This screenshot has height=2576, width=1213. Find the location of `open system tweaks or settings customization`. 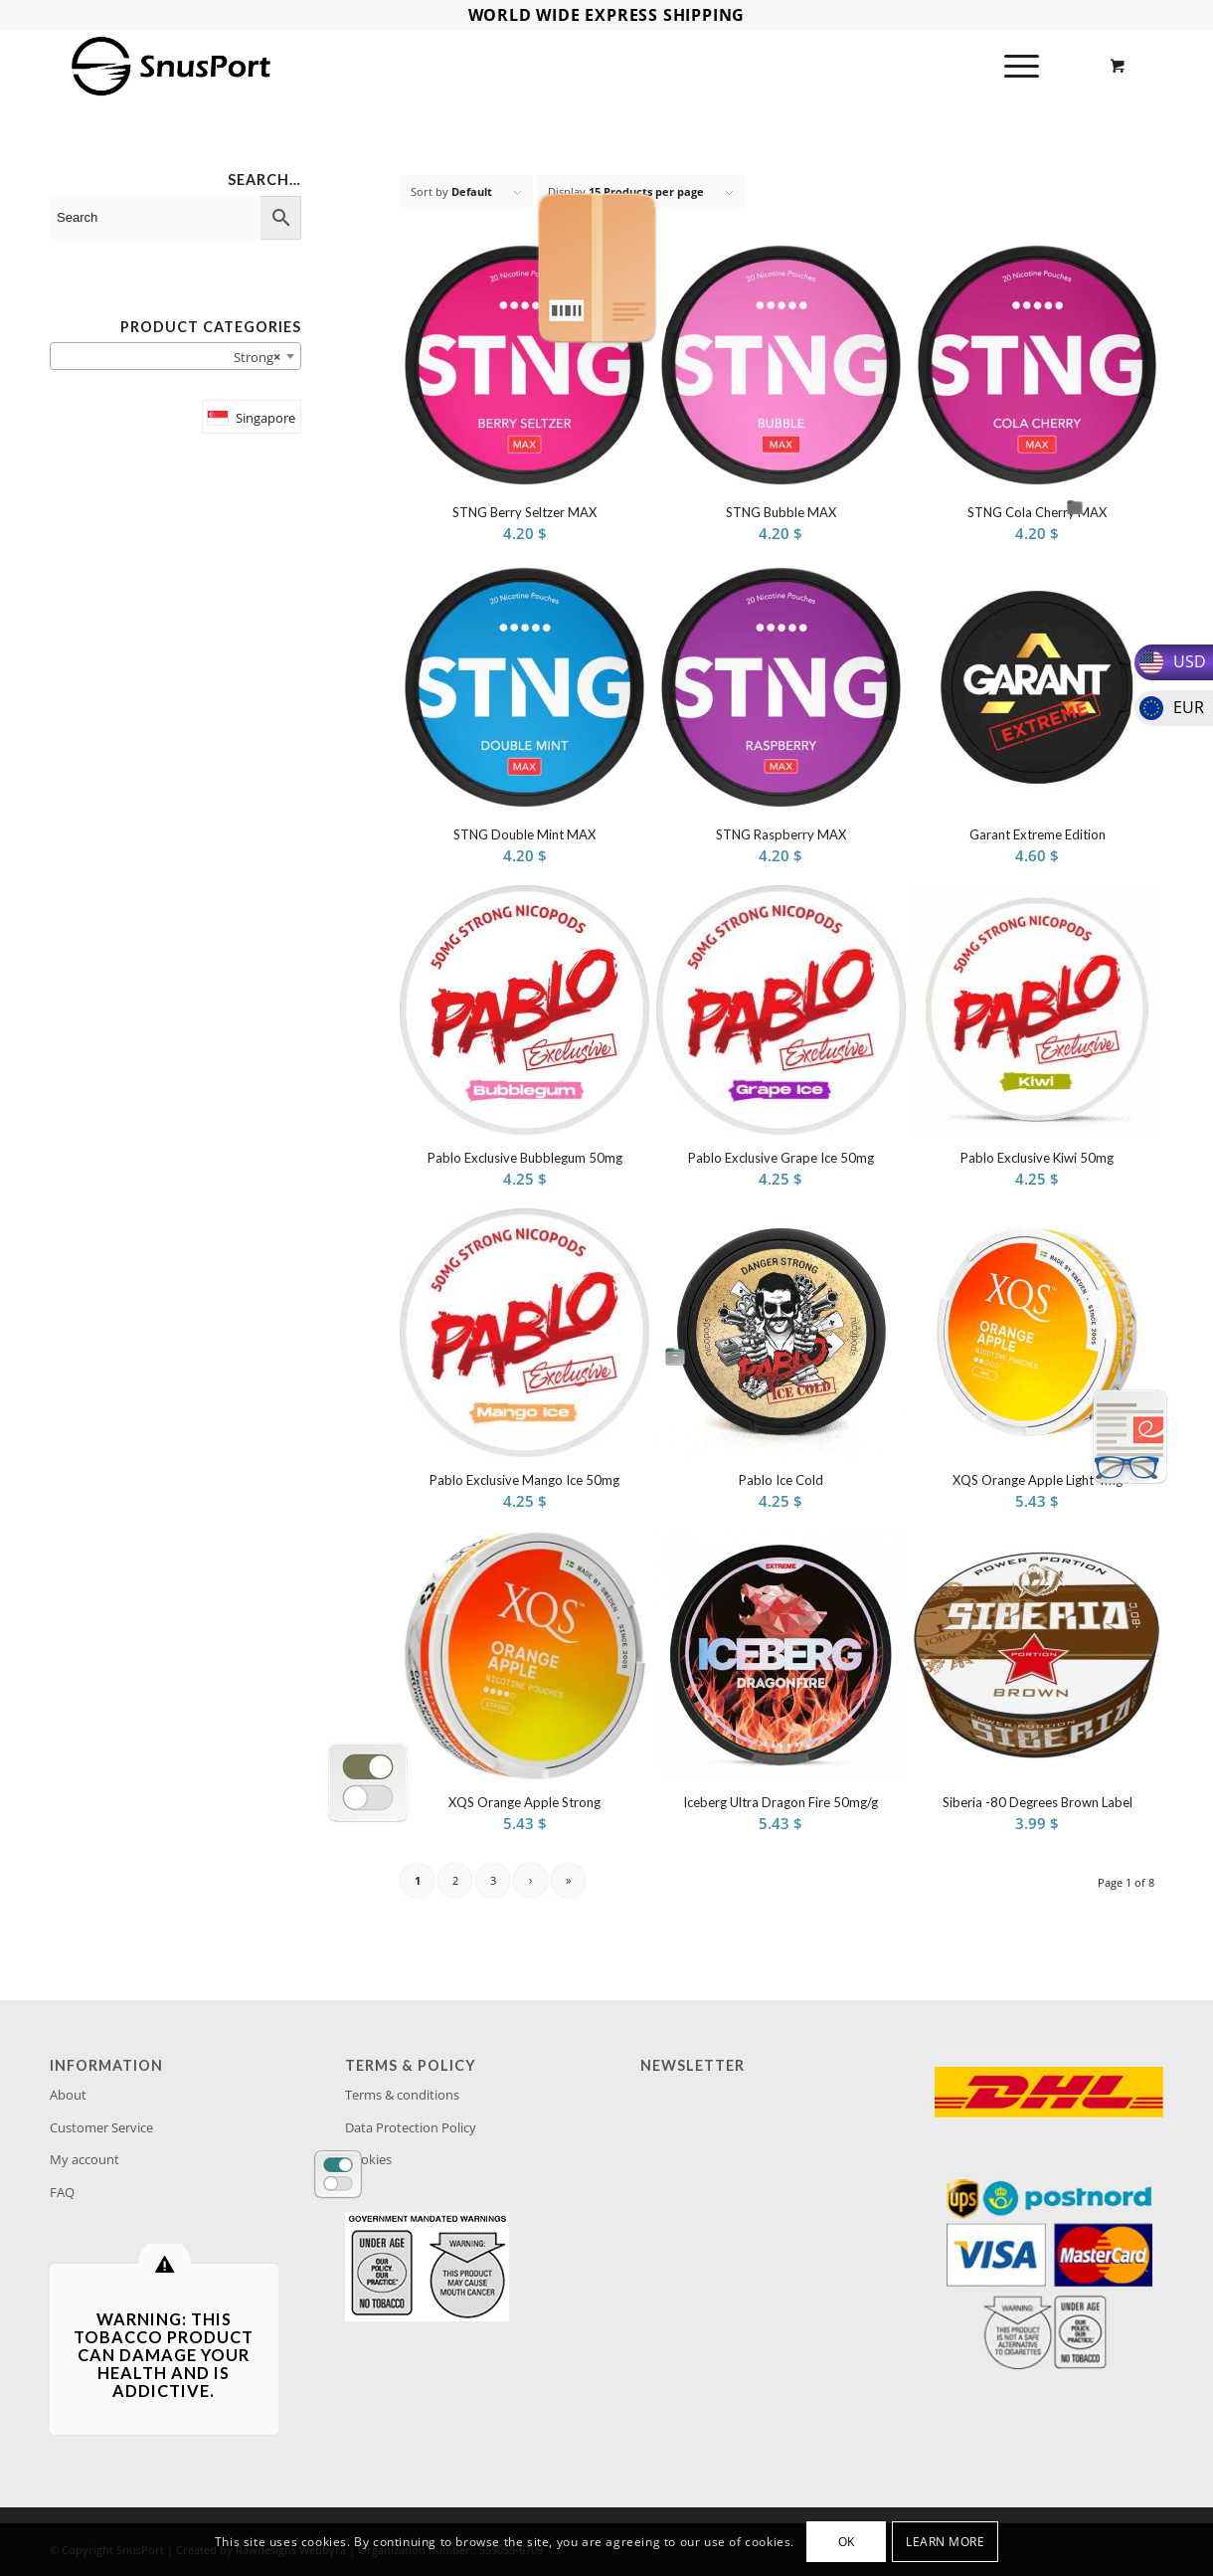

open system tweaks or settings customization is located at coordinates (338, 2174).